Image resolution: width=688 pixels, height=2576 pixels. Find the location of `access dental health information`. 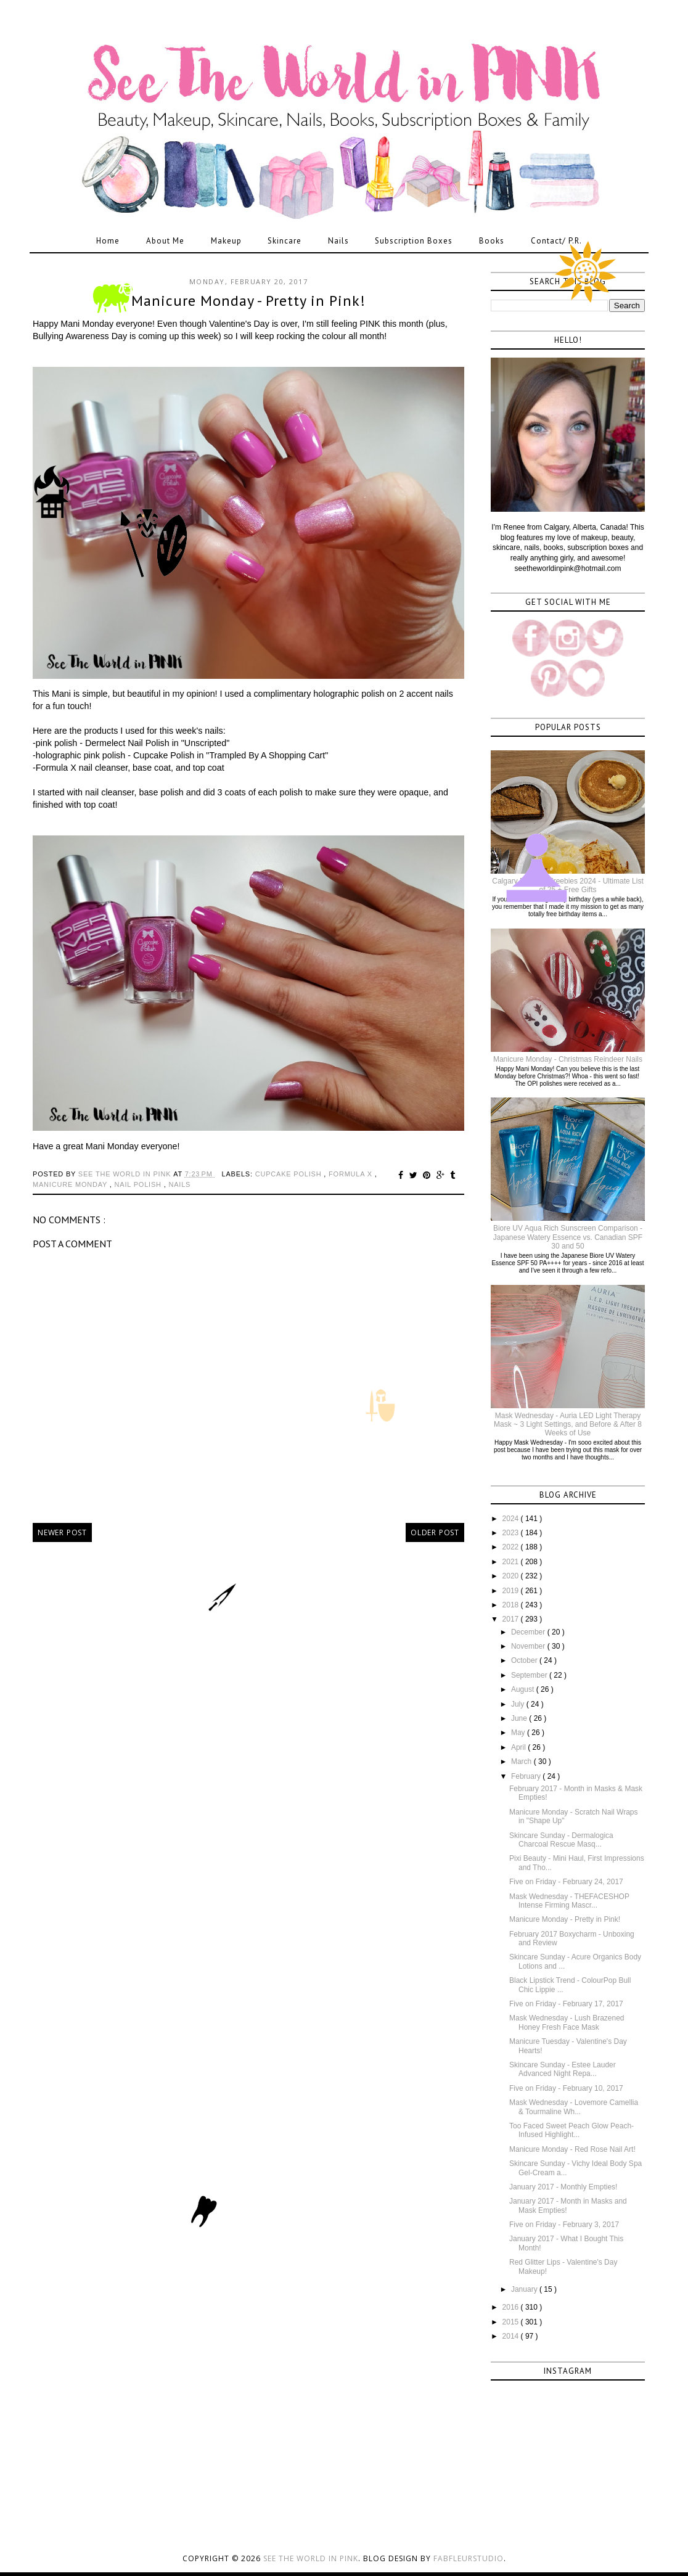

access dental health information is located at coordinates (203, 2211).